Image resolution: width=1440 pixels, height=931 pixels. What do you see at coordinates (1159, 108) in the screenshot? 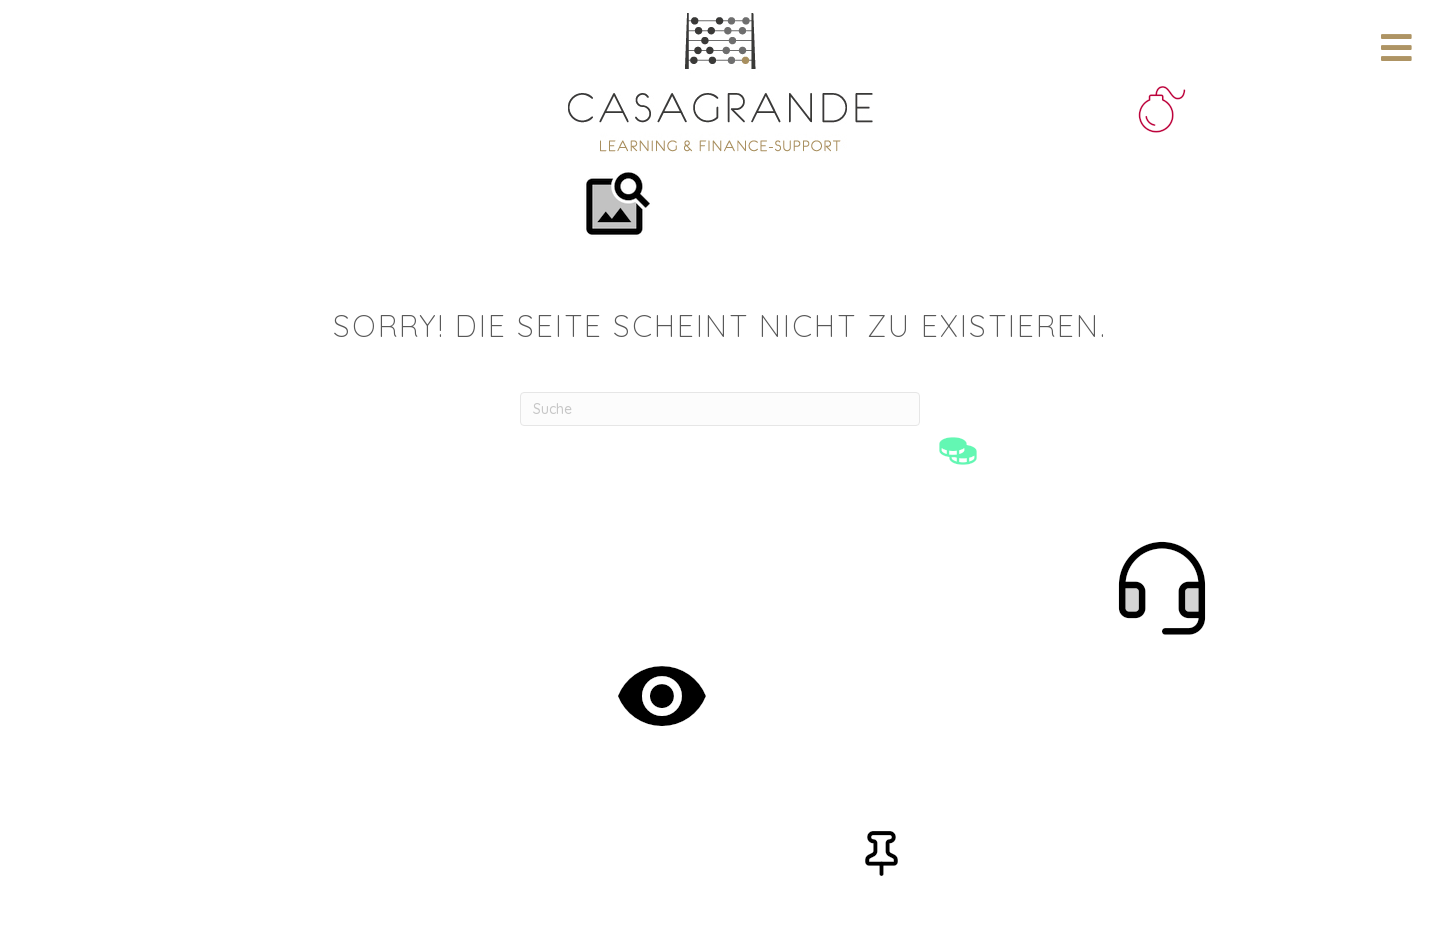
I see `indicates a destructive or irreversible action` at bounding box center [1159, 108].